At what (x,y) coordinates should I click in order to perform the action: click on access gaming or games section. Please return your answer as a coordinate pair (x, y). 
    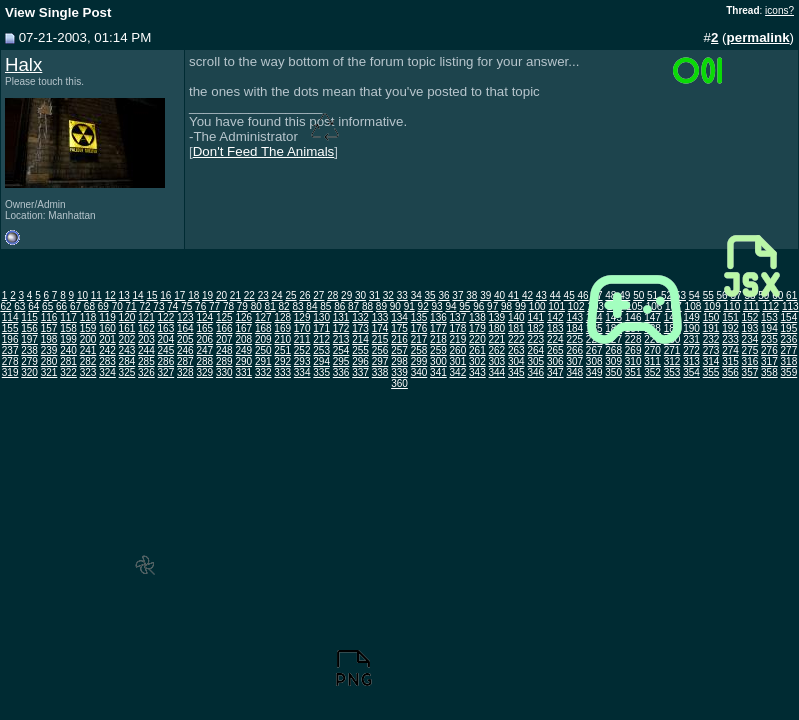
    Looking at the image, I should click on (634, 309).